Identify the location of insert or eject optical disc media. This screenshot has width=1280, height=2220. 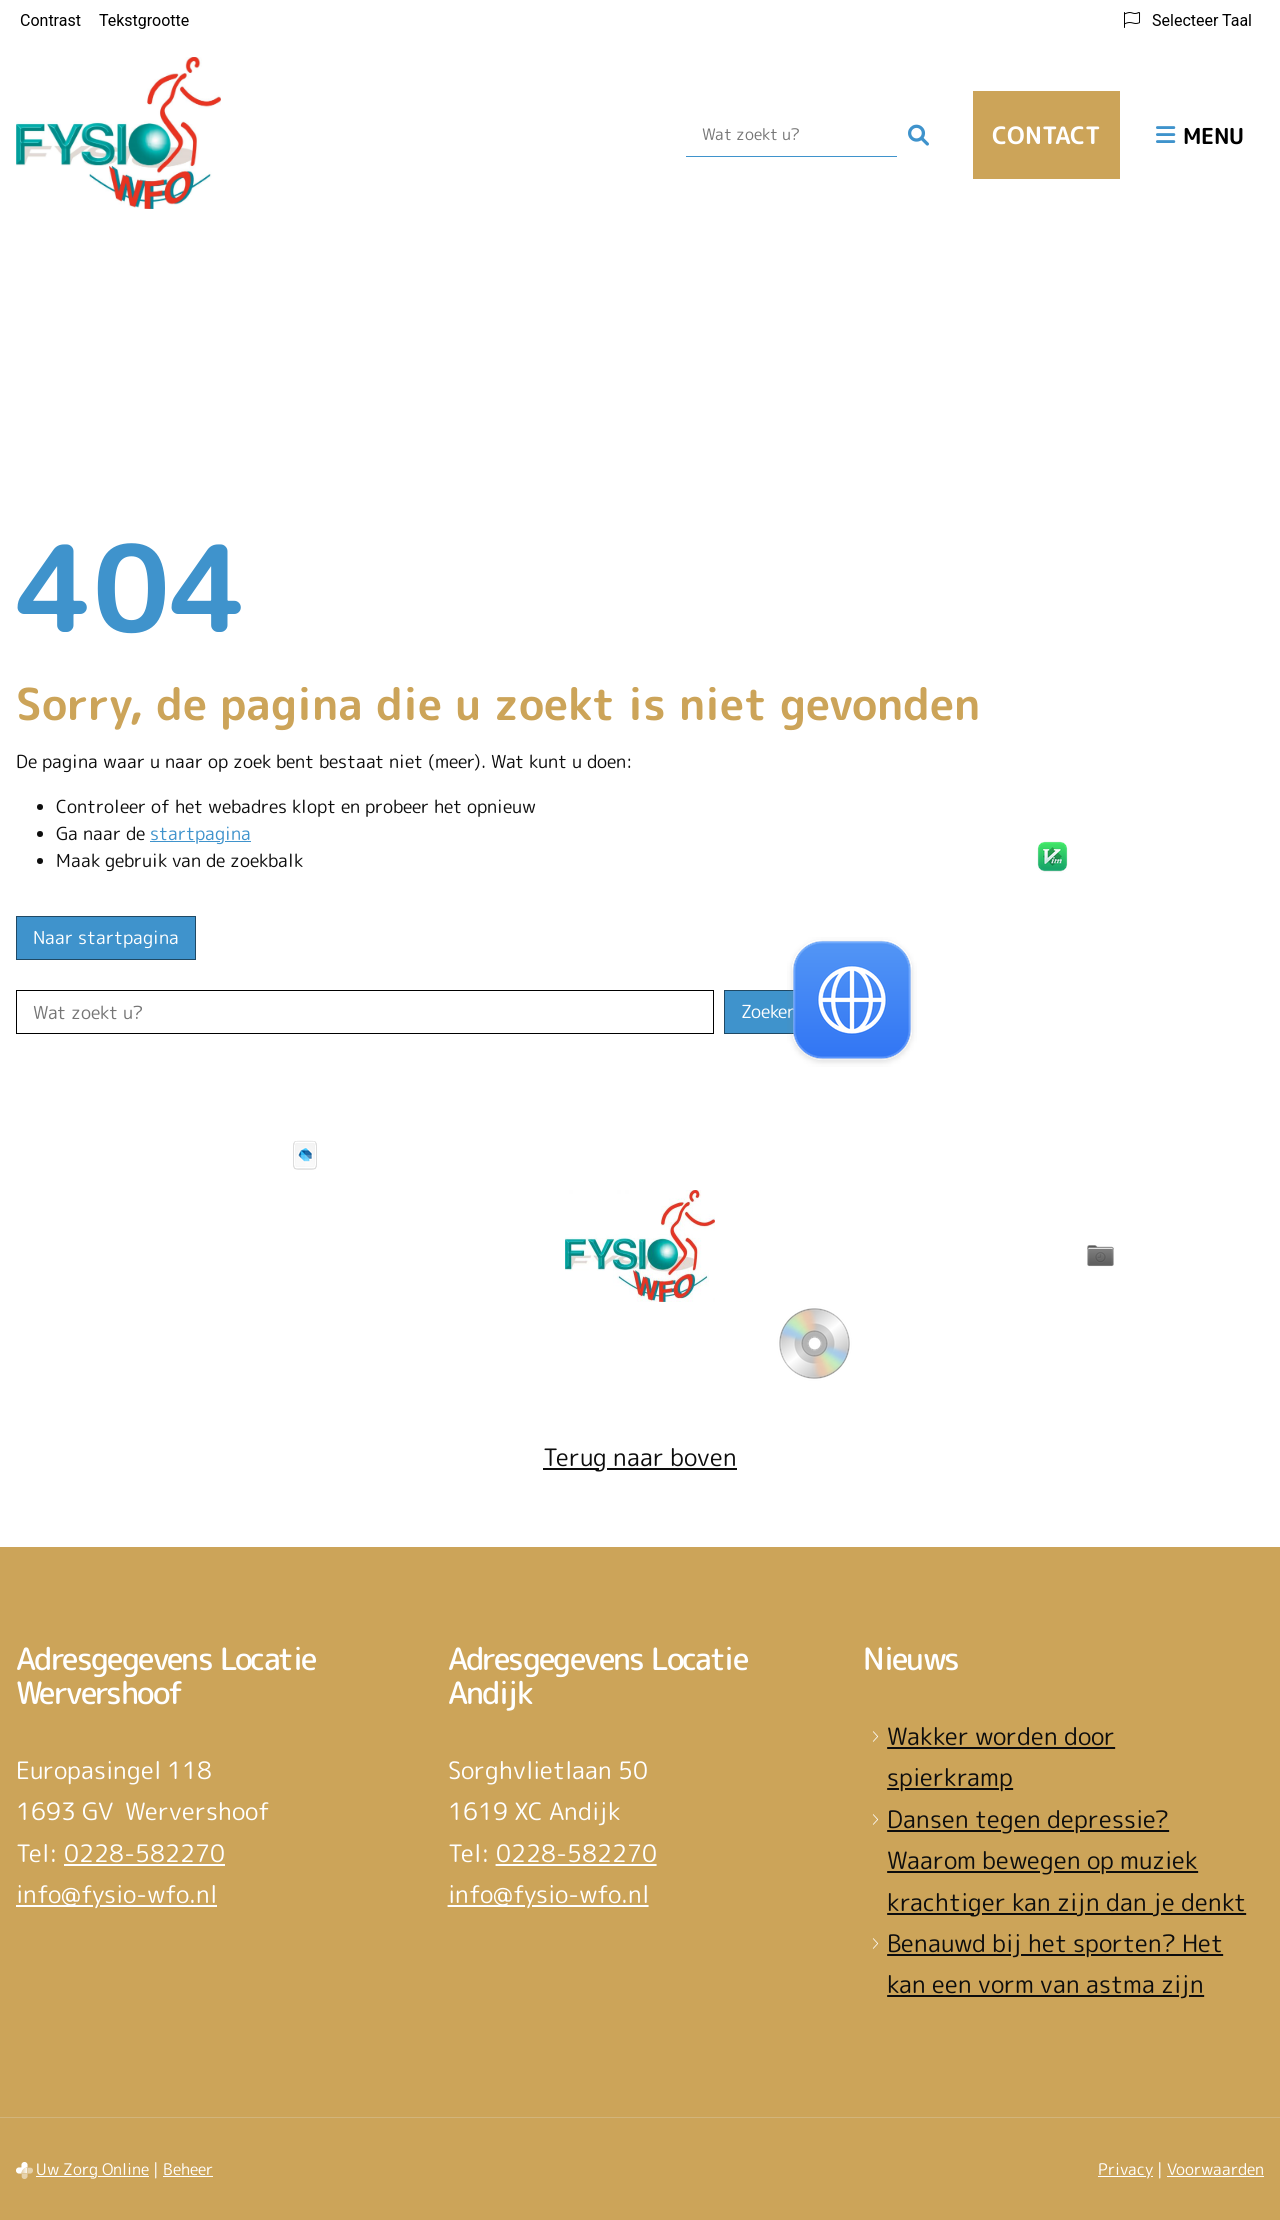
(814, 1343).